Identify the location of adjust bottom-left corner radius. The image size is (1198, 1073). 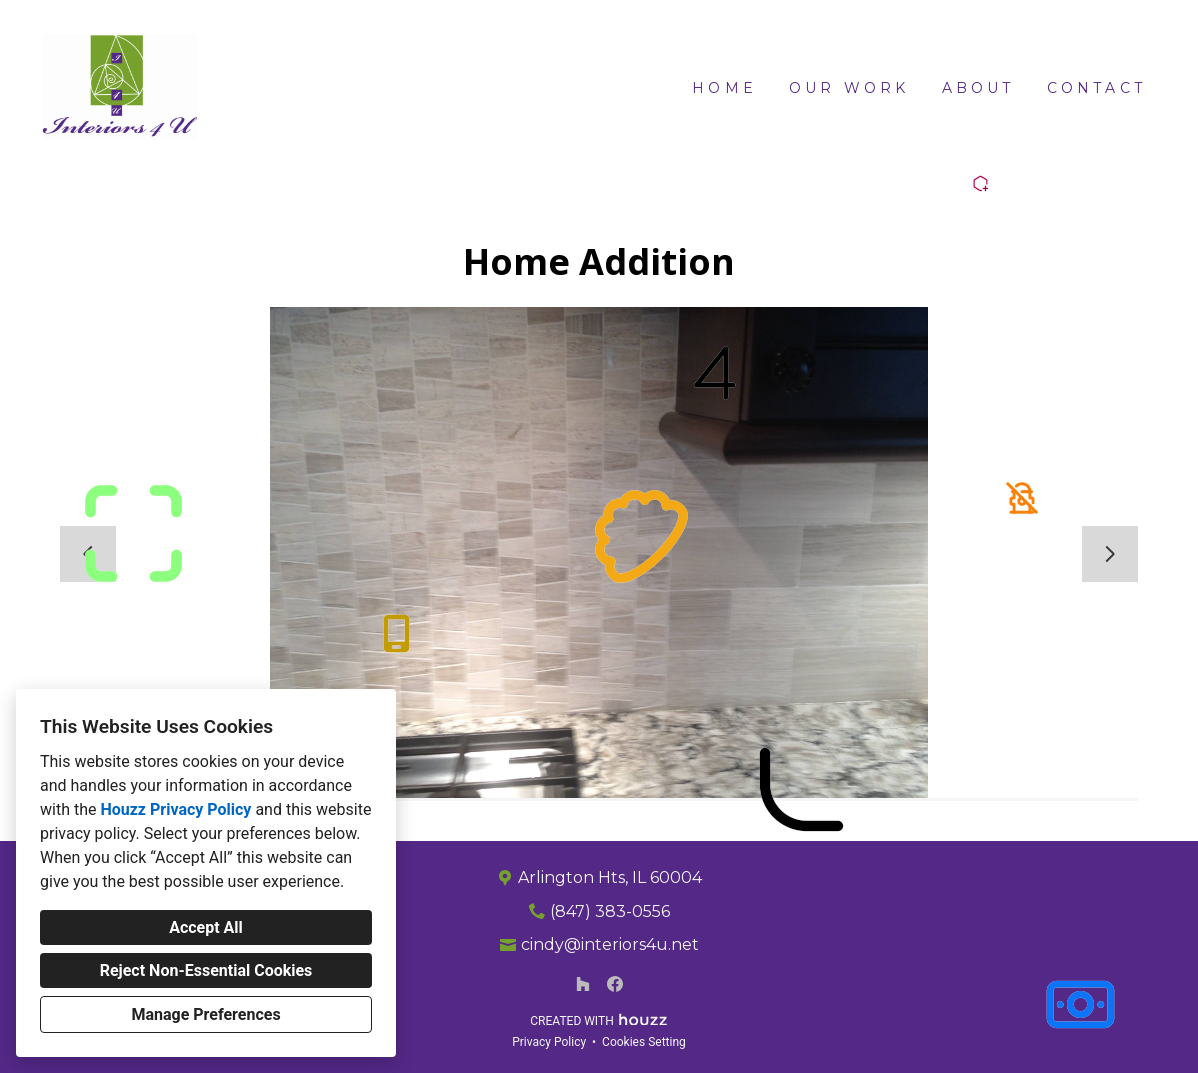
(801, 789).